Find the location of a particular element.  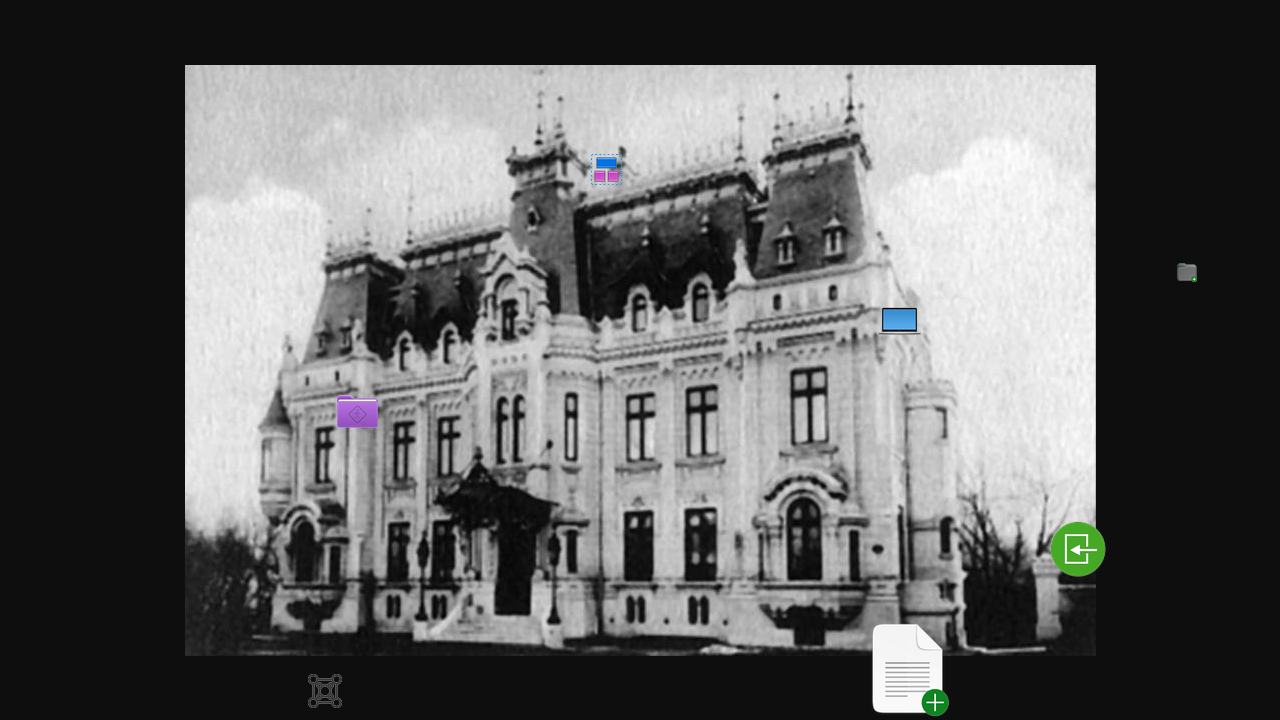

open gnome boxes virtual machine manager is located at coordinates (325, 691).